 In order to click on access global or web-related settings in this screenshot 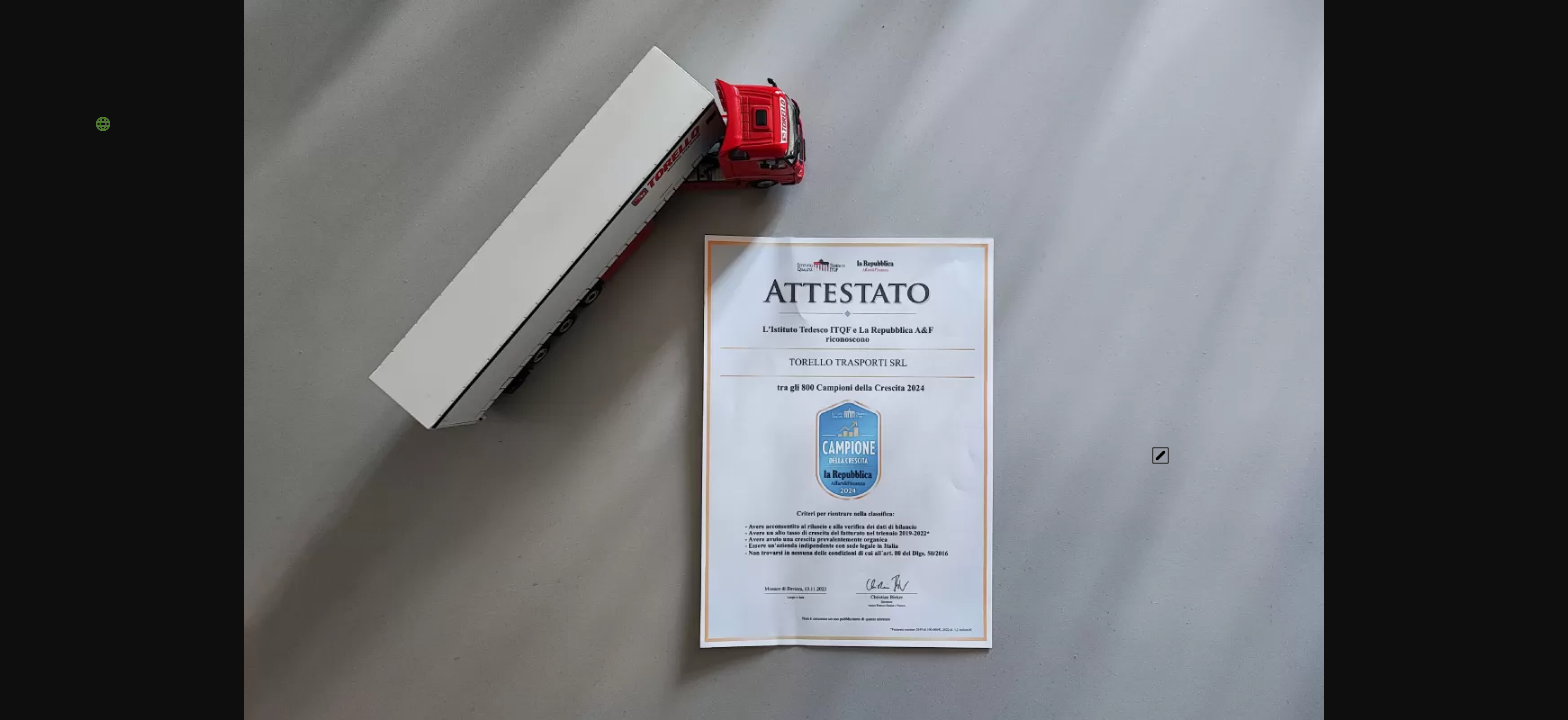, I will do `click(102, 124)`.